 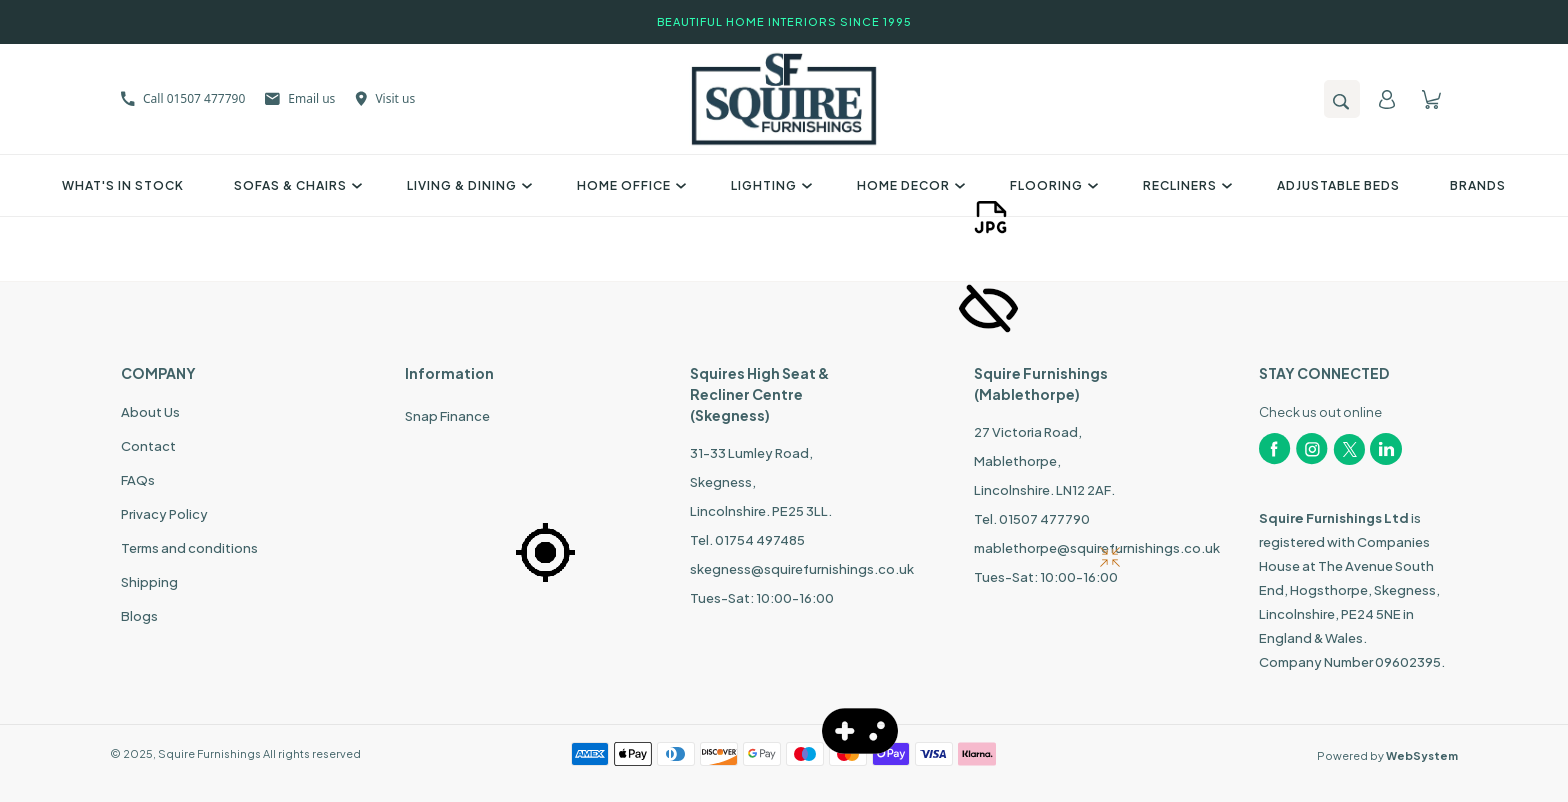 I want to click on view or open a JPG image file, so click(x=991, y=218).